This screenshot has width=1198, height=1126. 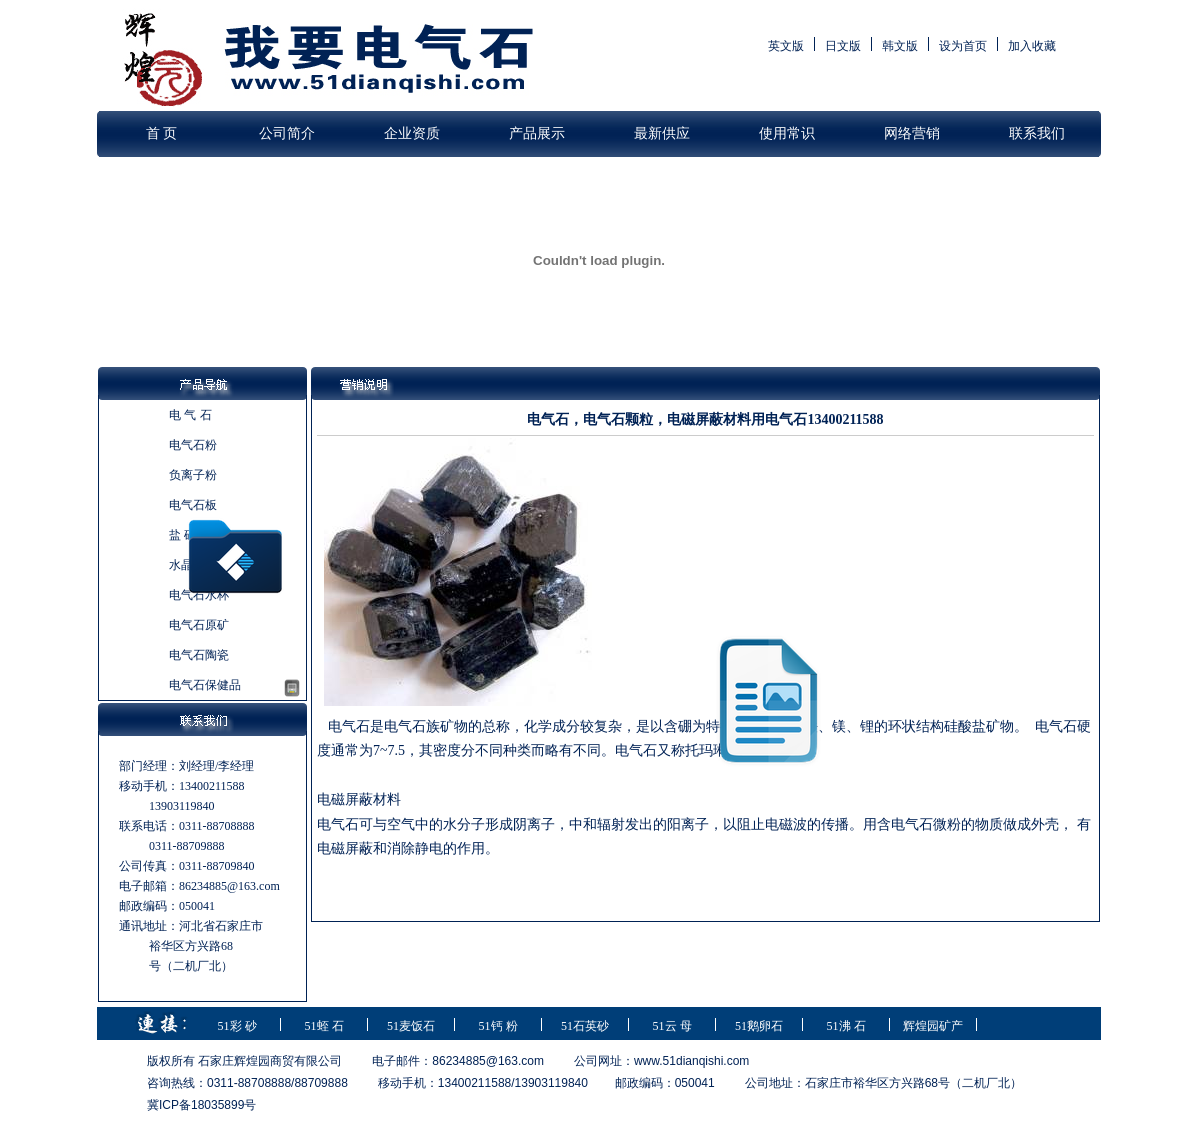 I want to click on sega genesis/32x rom file, so click(x=292, y=688).